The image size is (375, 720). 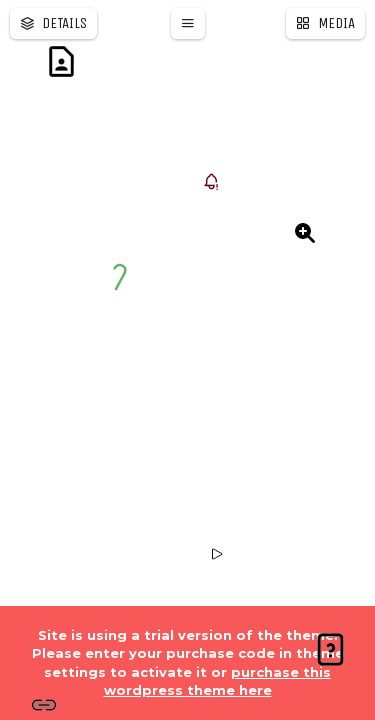 What do you see at coordinates (44, 705) in the screenshot?
I see `copy or share a link` at bounding box center [44, 705].